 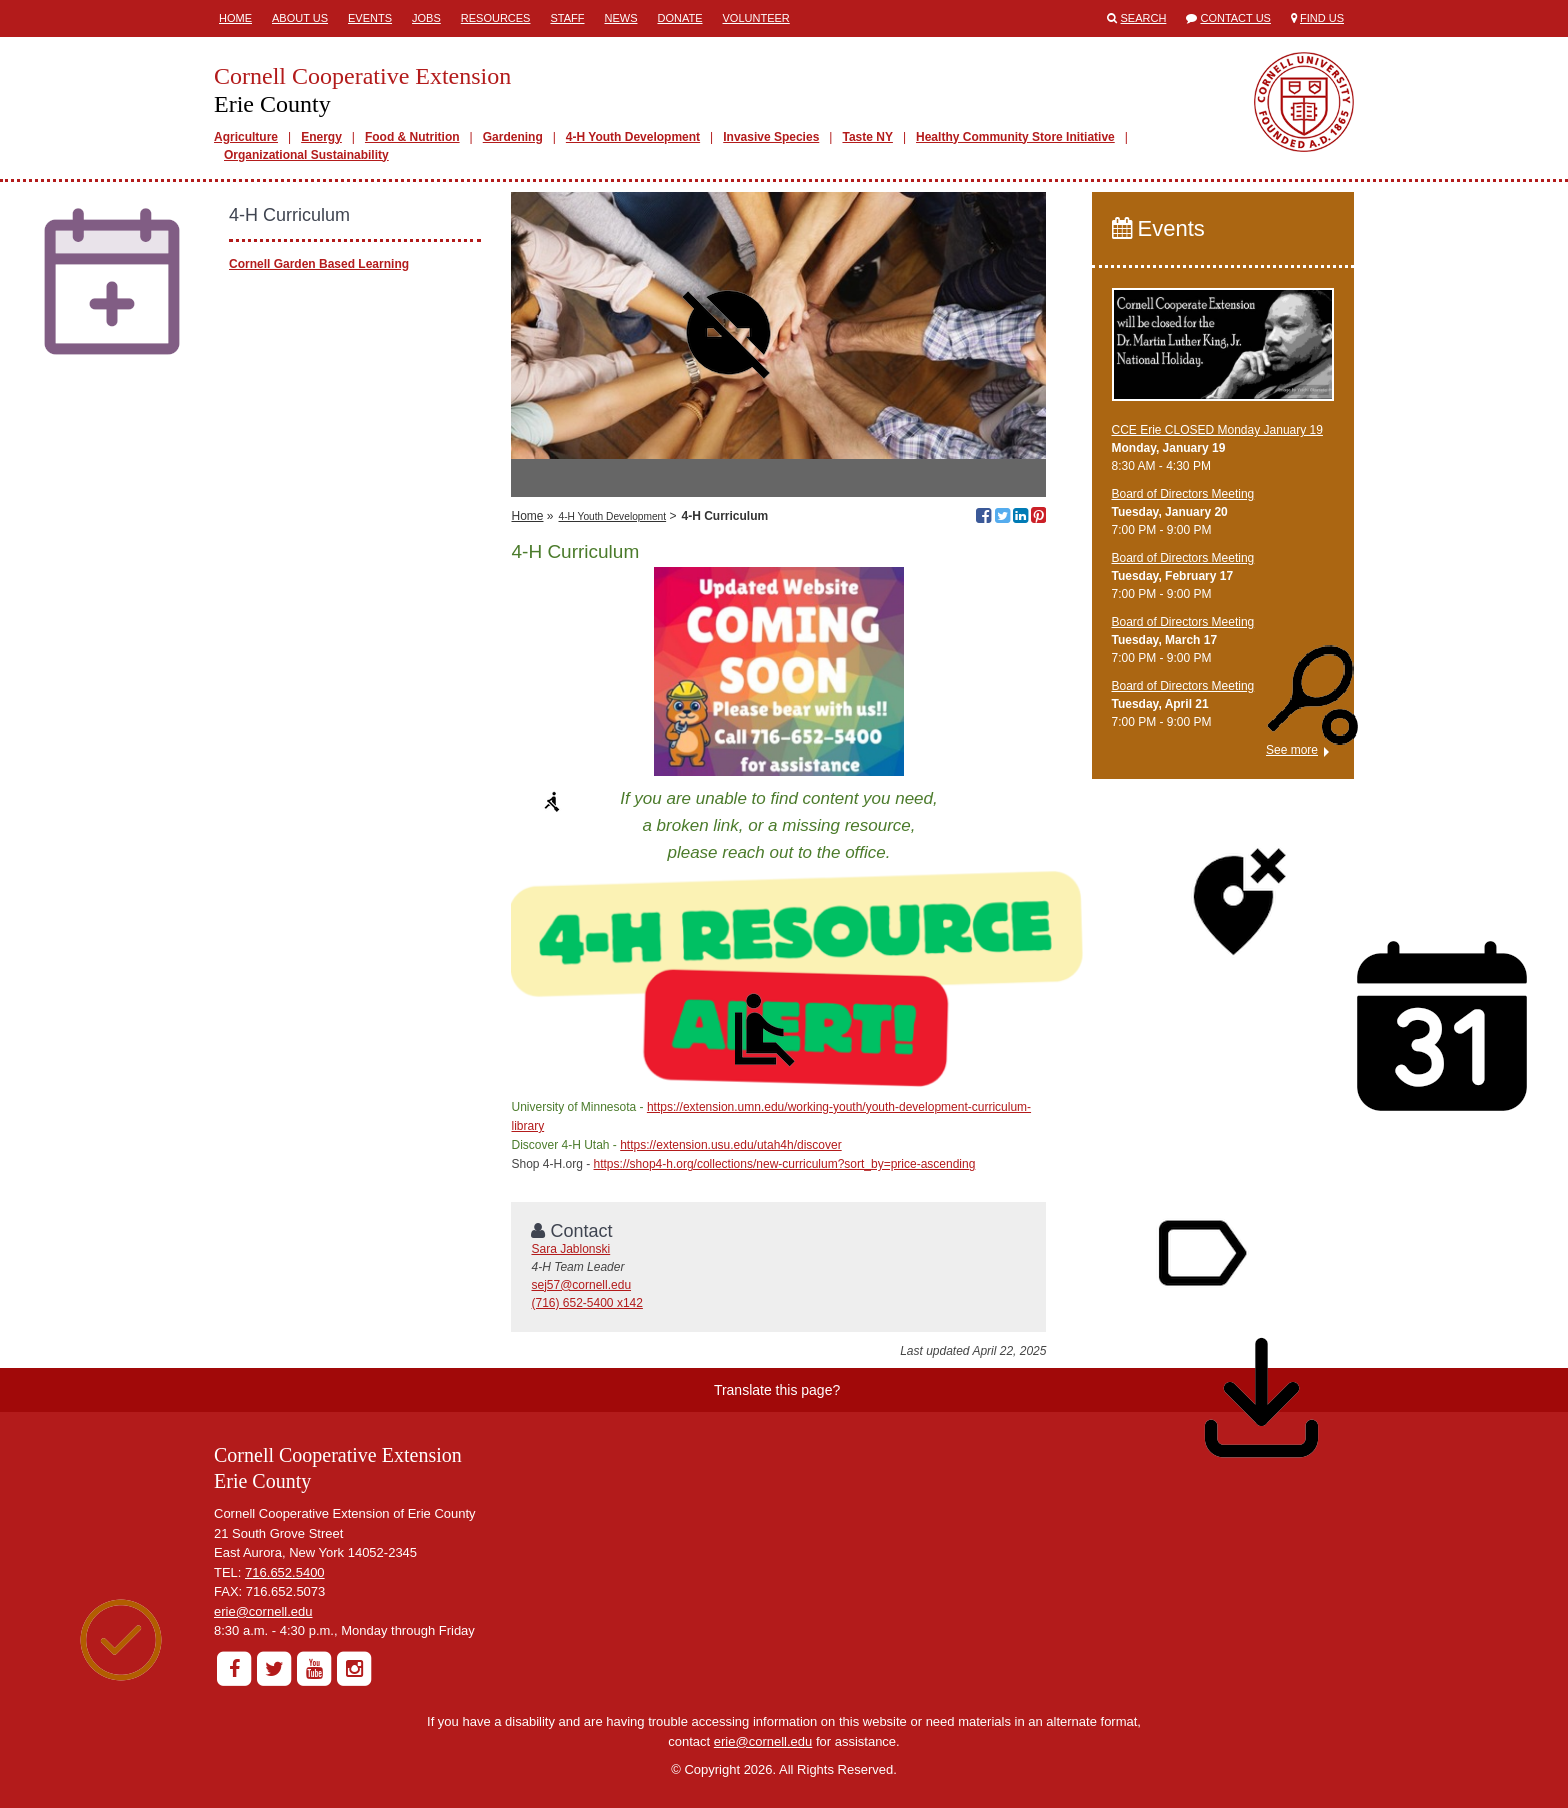 What do you see at coordinates (1313, 695) in the screenshot?
I see `access tennis or racket sports content` at bounding box center [1313, 695].